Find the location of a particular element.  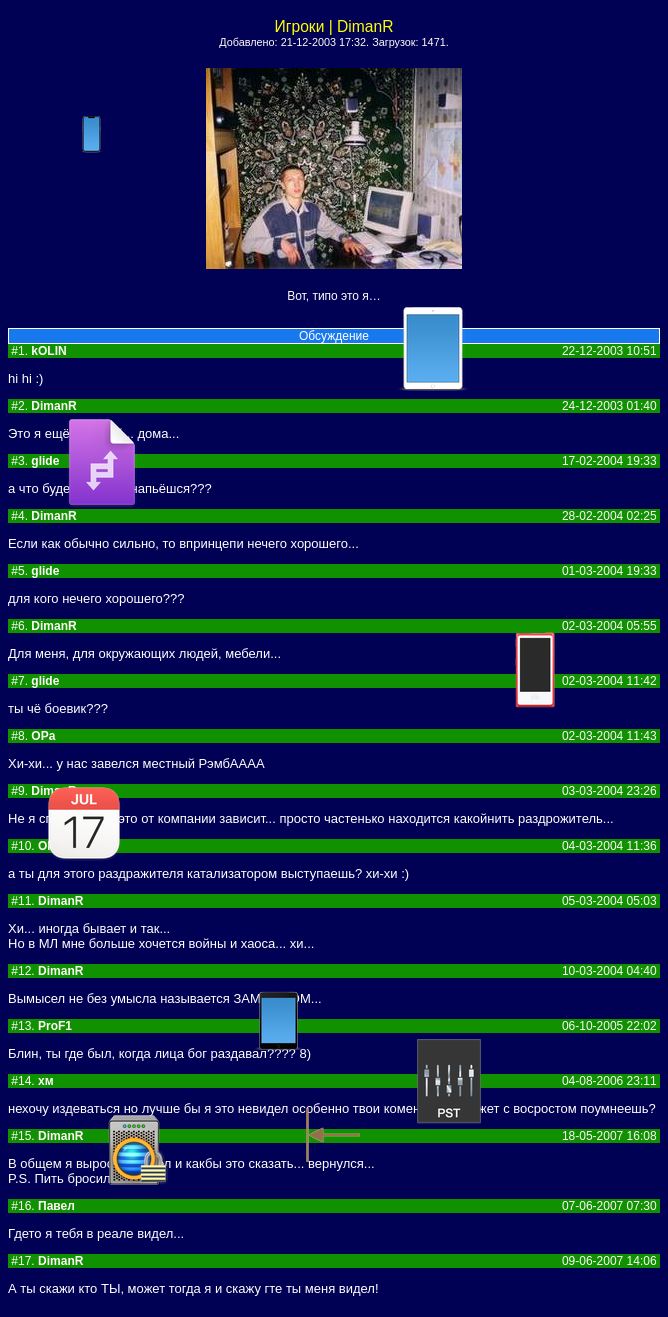

microsoft infopath form file is located at coordinates (102, 462).